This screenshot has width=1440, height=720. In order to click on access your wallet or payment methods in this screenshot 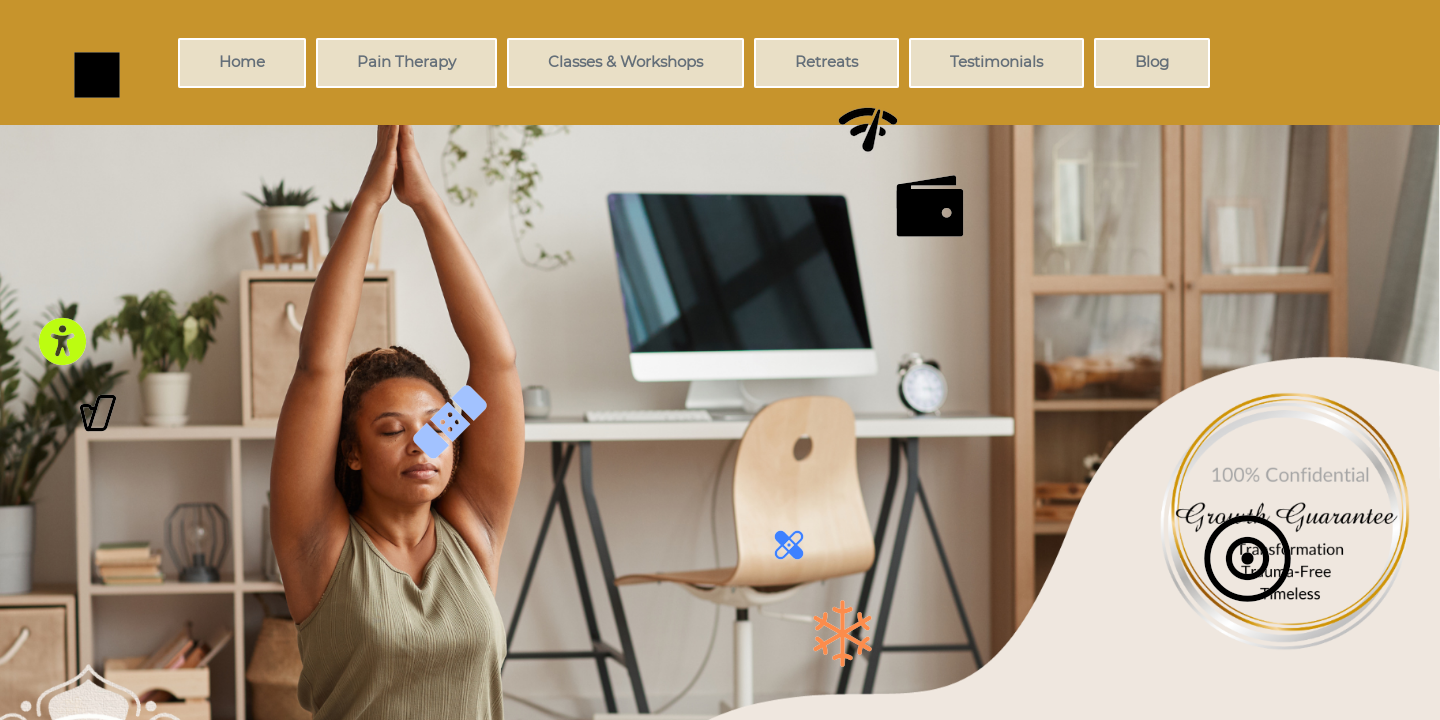, I will do `click(930, 208)`.